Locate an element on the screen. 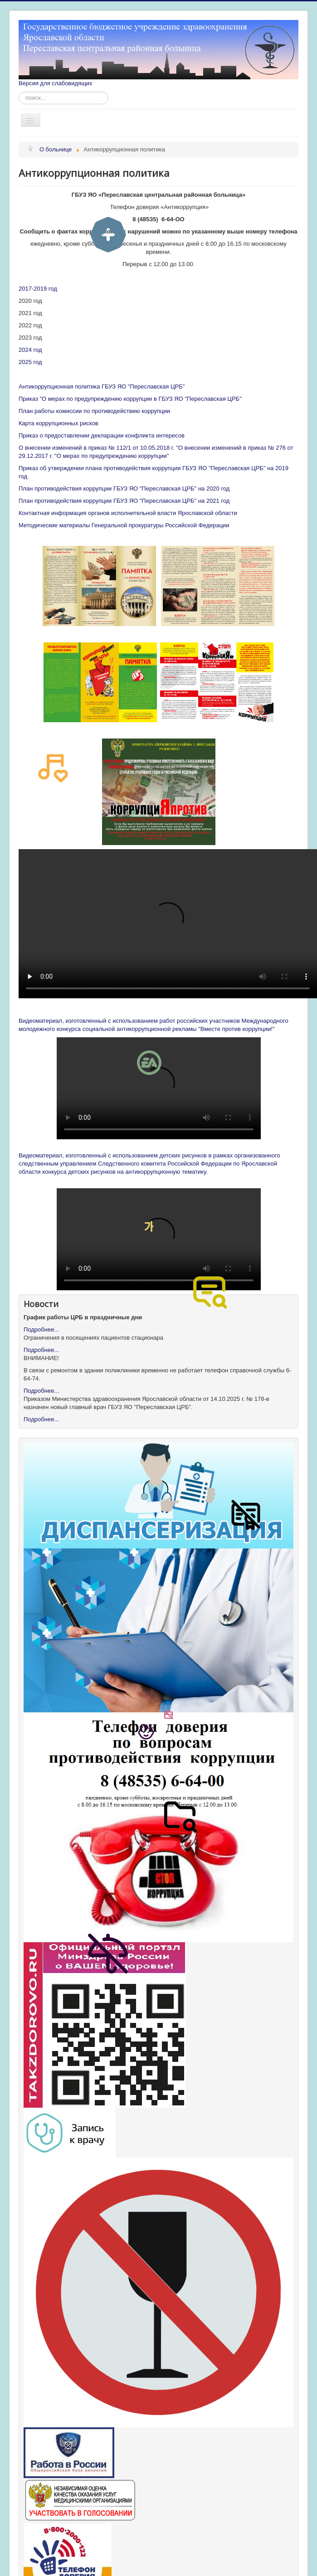 The image size is (317, 2576). add song to favorites is located at coordinates (52, 767).